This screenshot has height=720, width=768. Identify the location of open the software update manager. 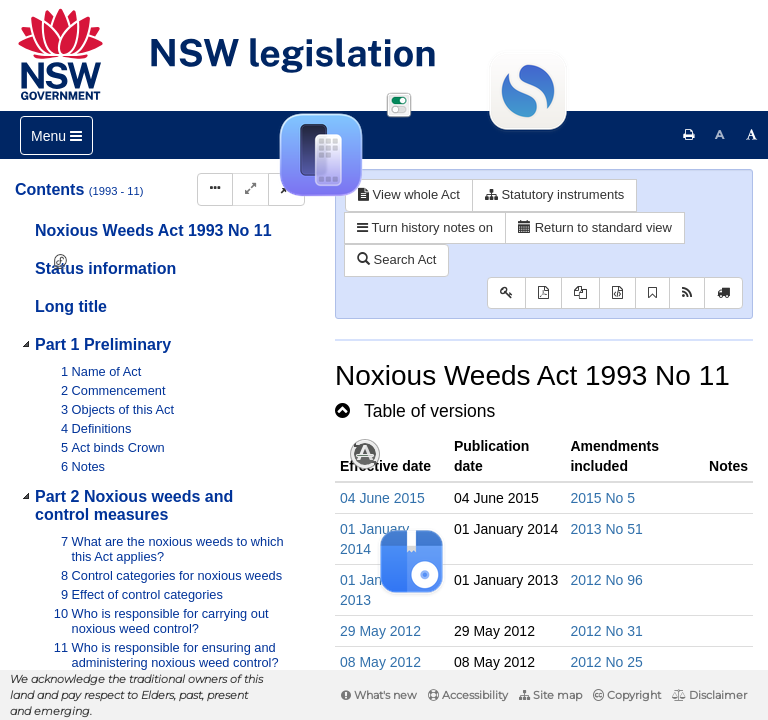
(365, 454).